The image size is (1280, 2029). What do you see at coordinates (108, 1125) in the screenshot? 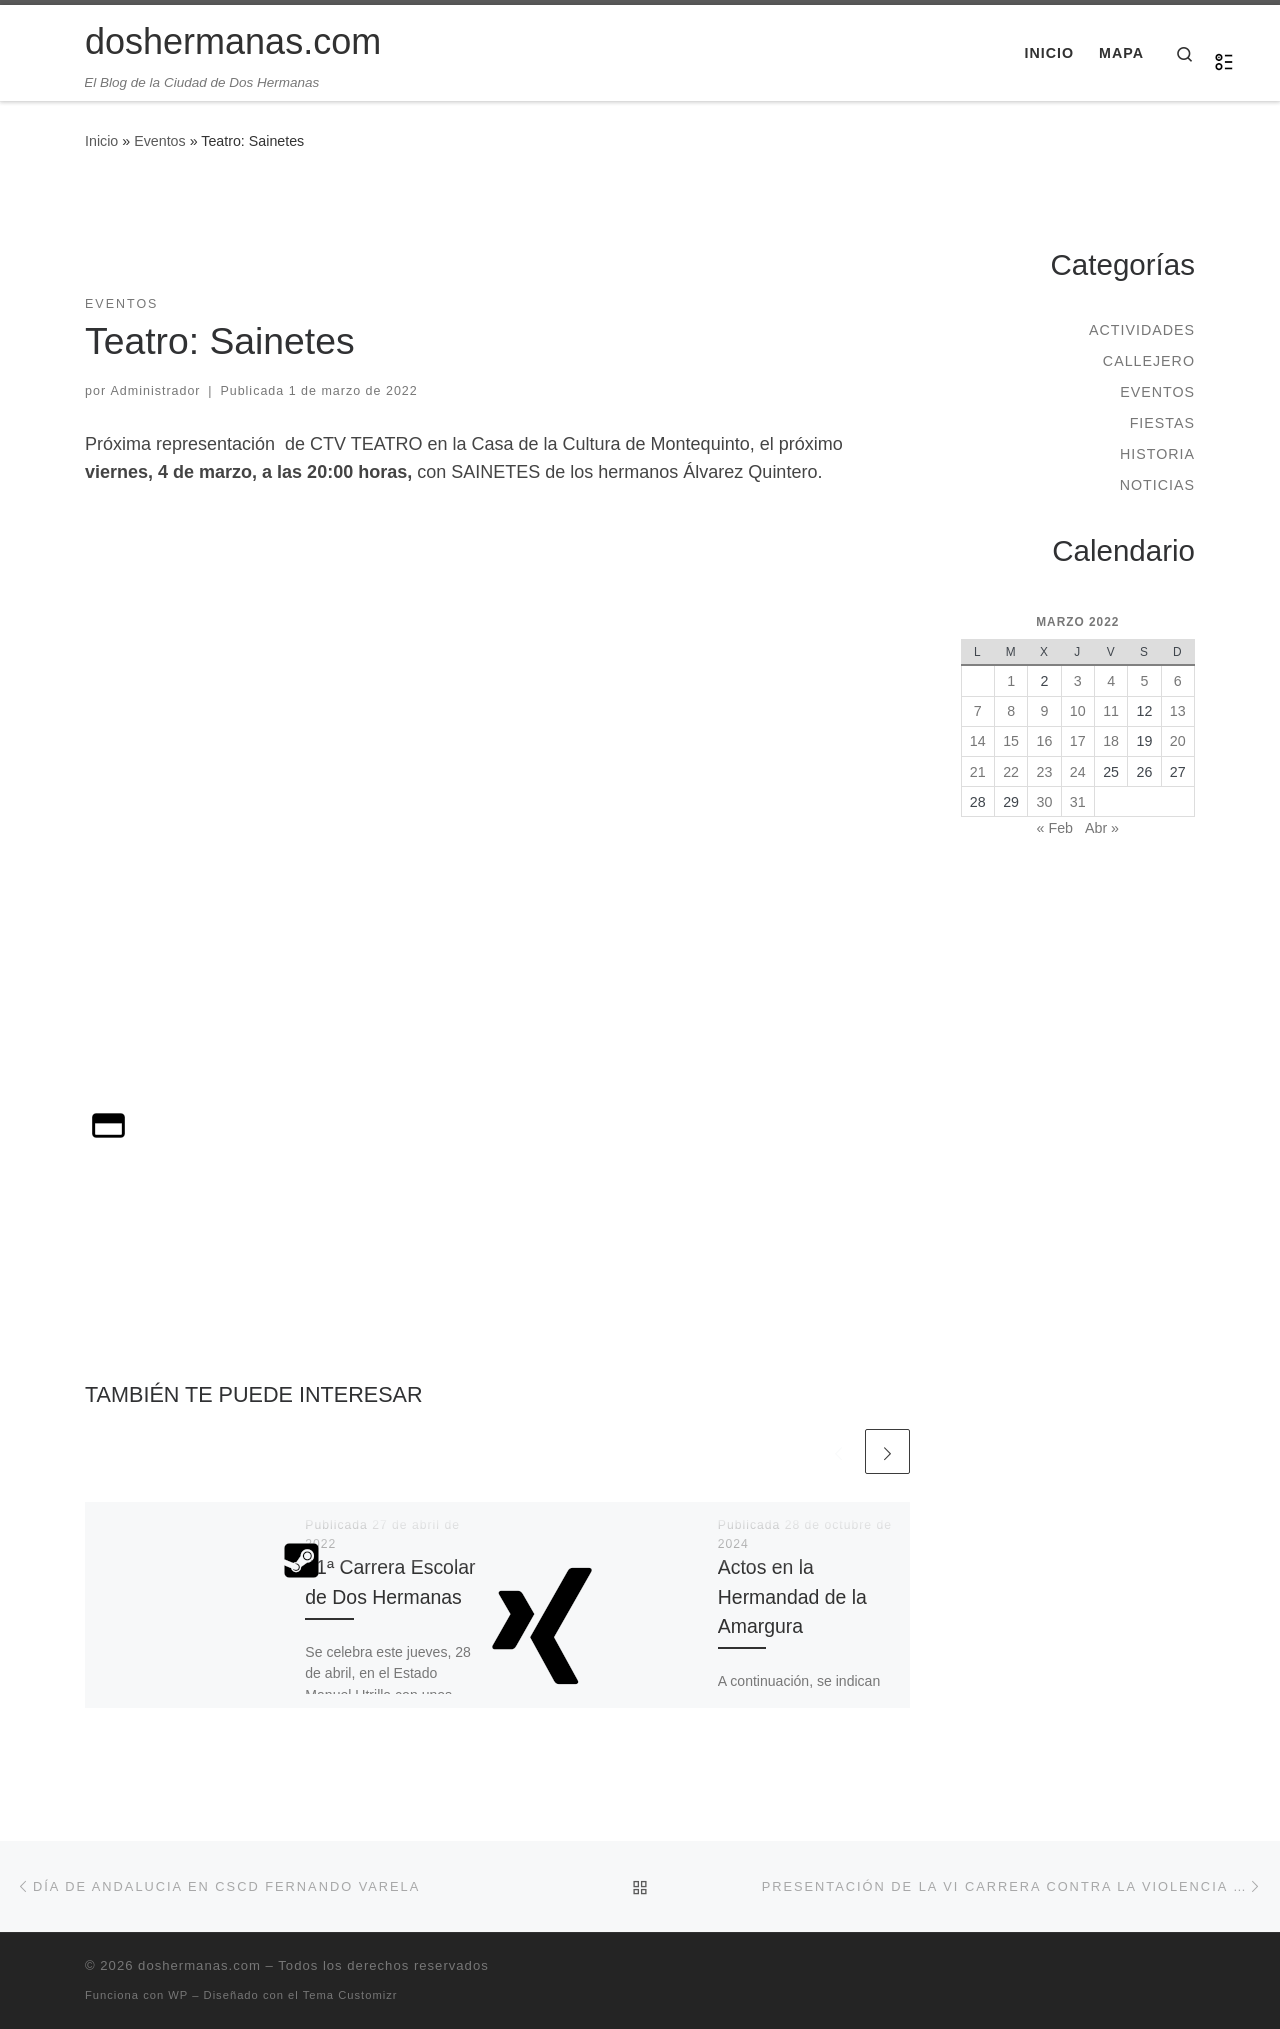
I see `maximize window to full screen` at bounding box center [108, 1125].